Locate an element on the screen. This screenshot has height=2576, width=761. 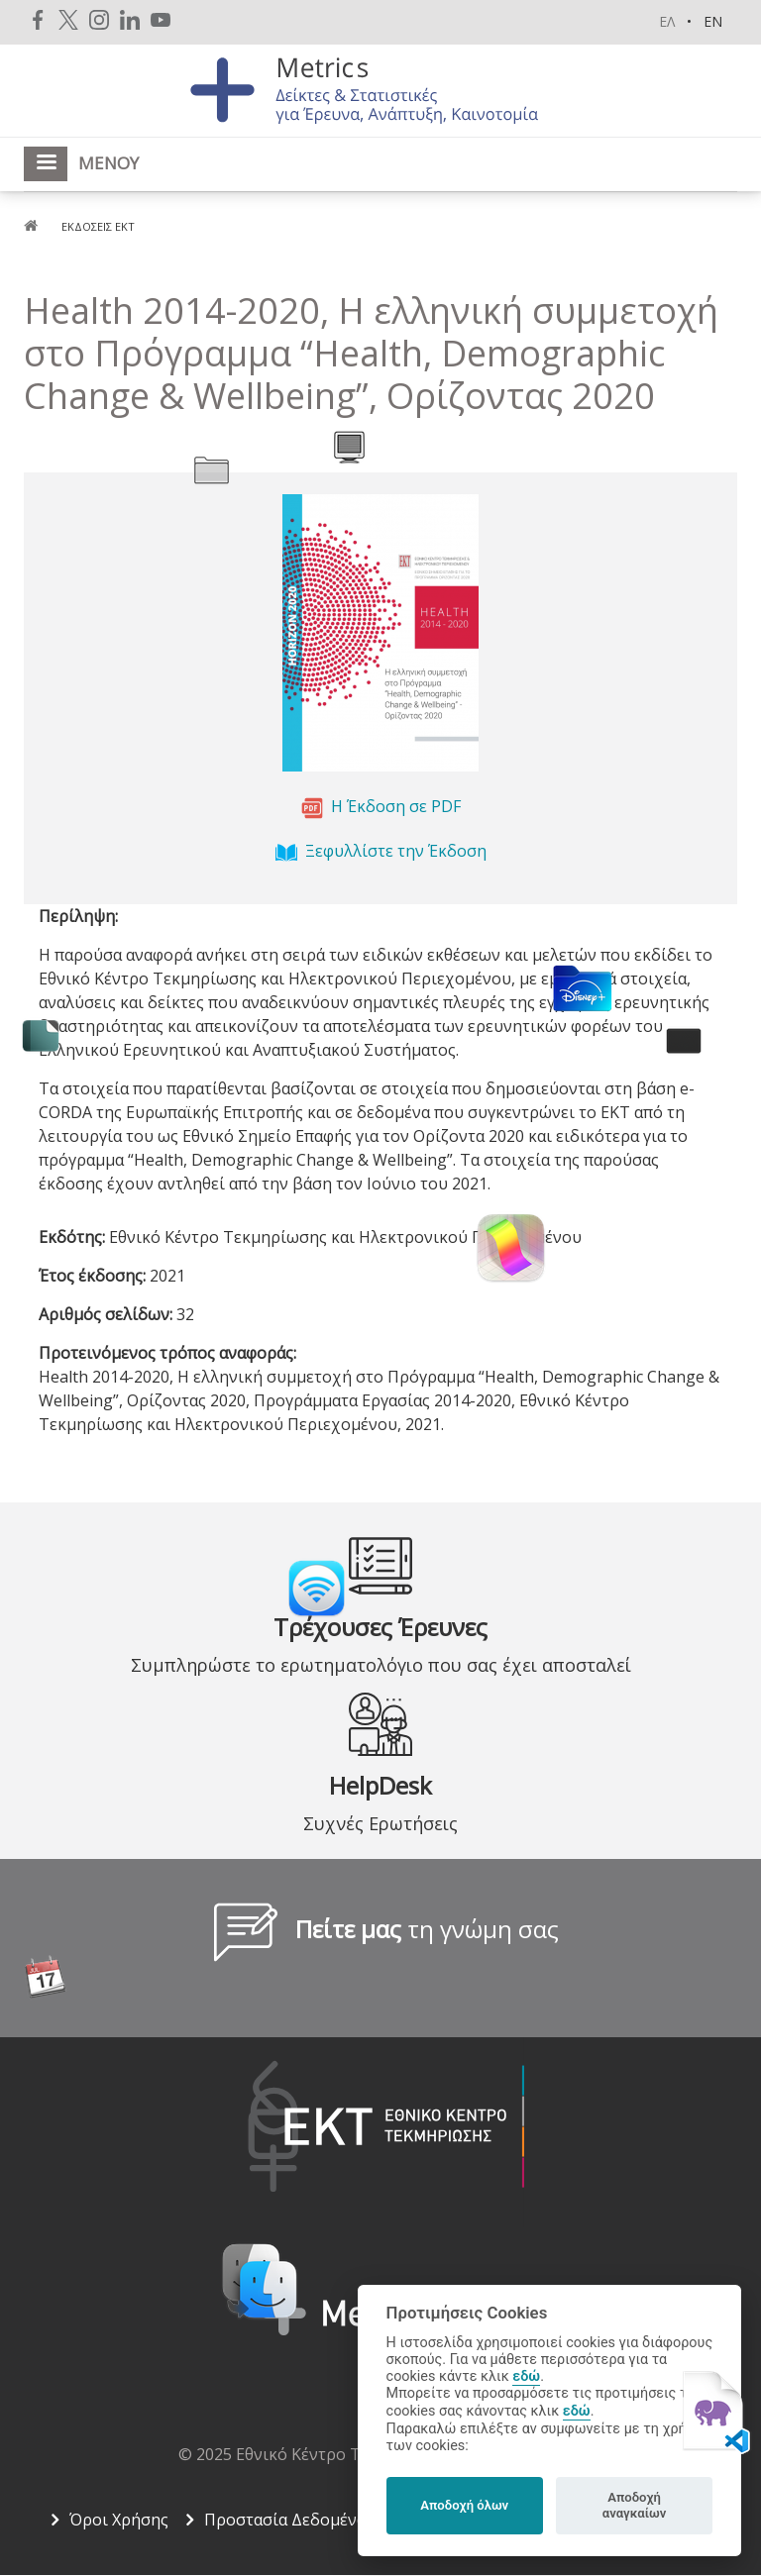
change desktop wallpaper settings is located at coordinates (41, 1035).